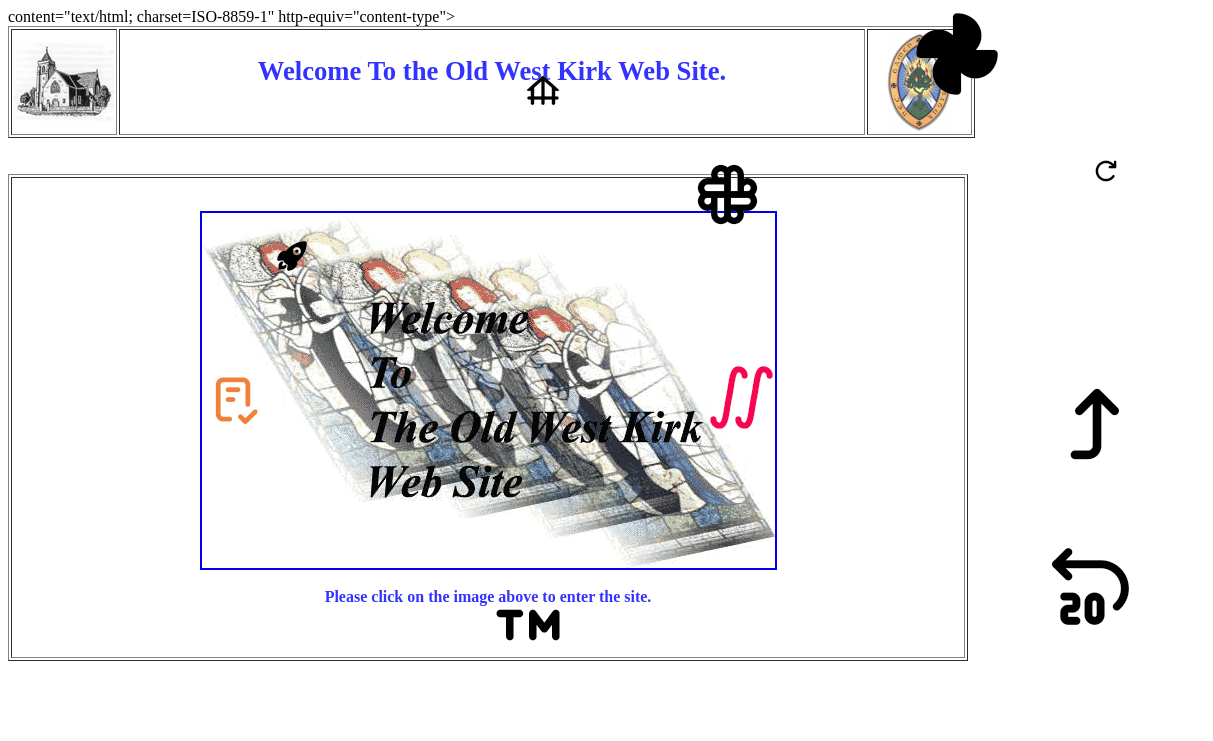  What do you see at coordinates (1106, 171) in the screenshot?
I see `redo the last action` at bounding box center [1106, 171].